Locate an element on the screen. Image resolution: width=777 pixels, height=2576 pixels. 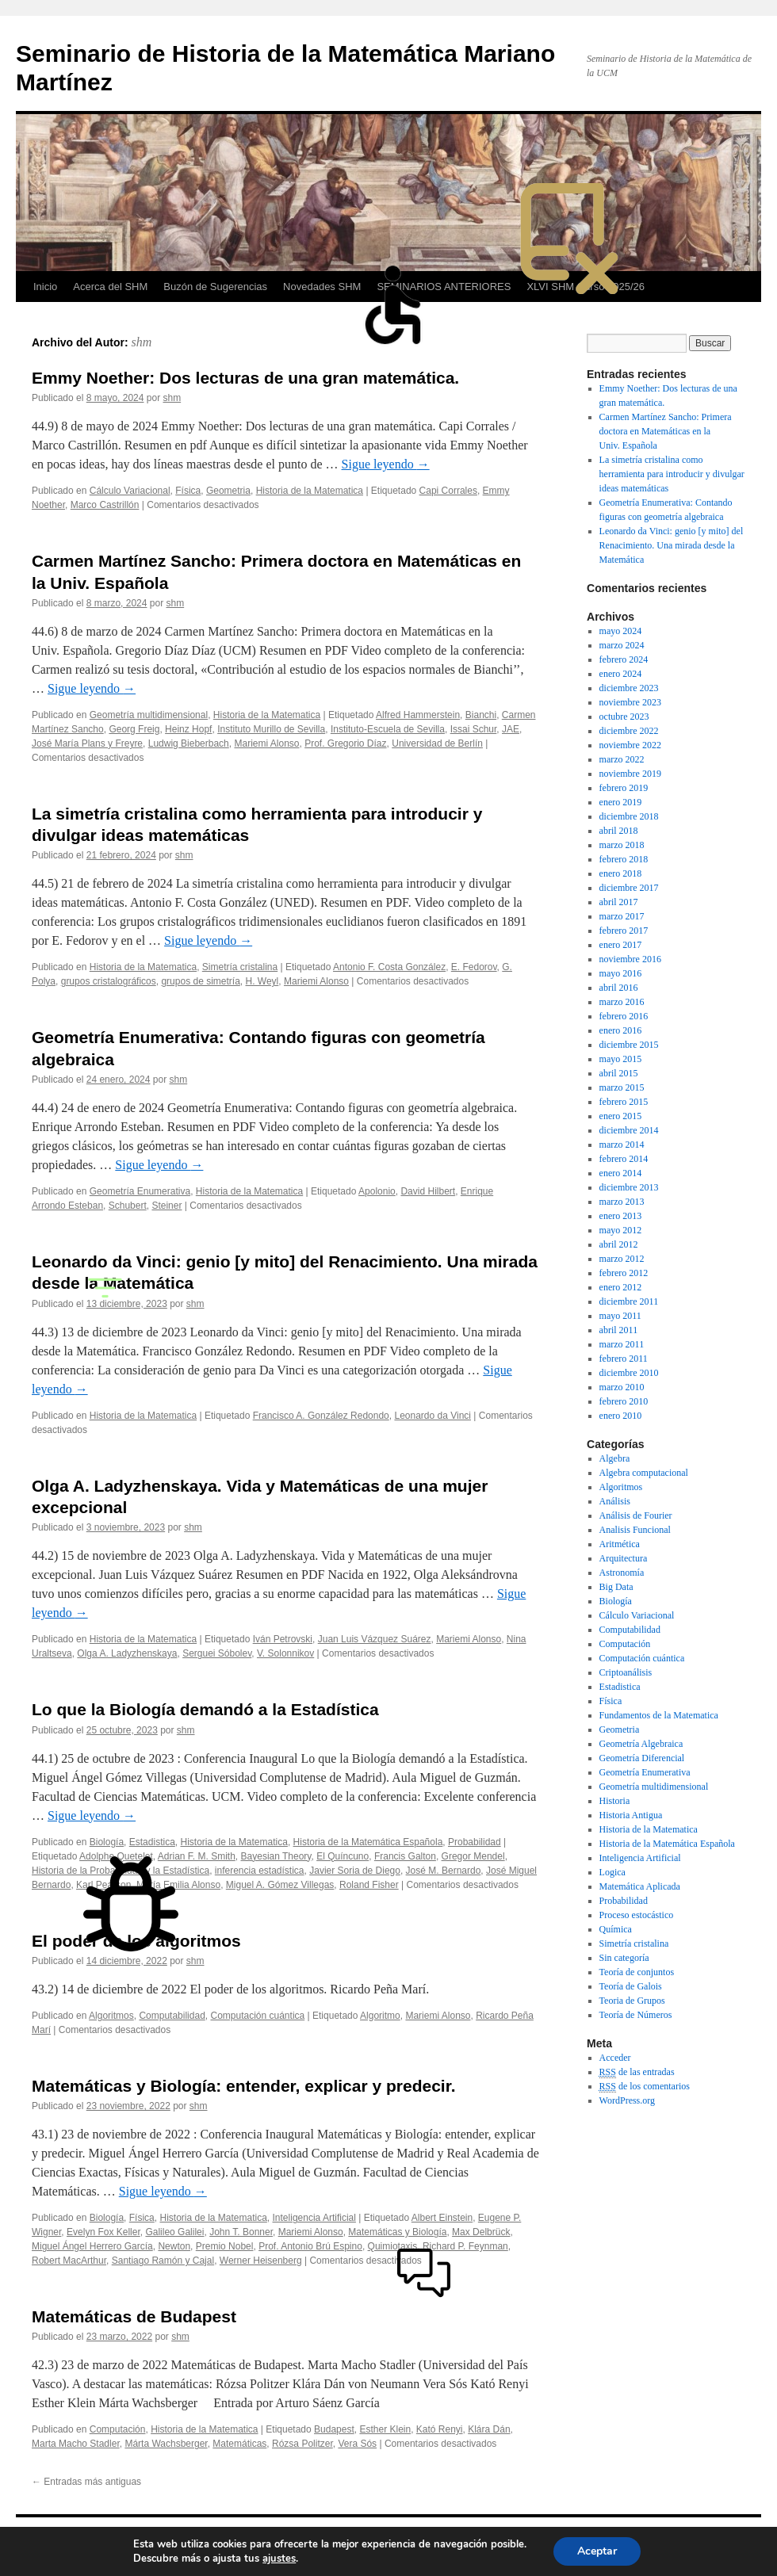
indicates wheelchair accessibility is located at coordinates (392, 304).